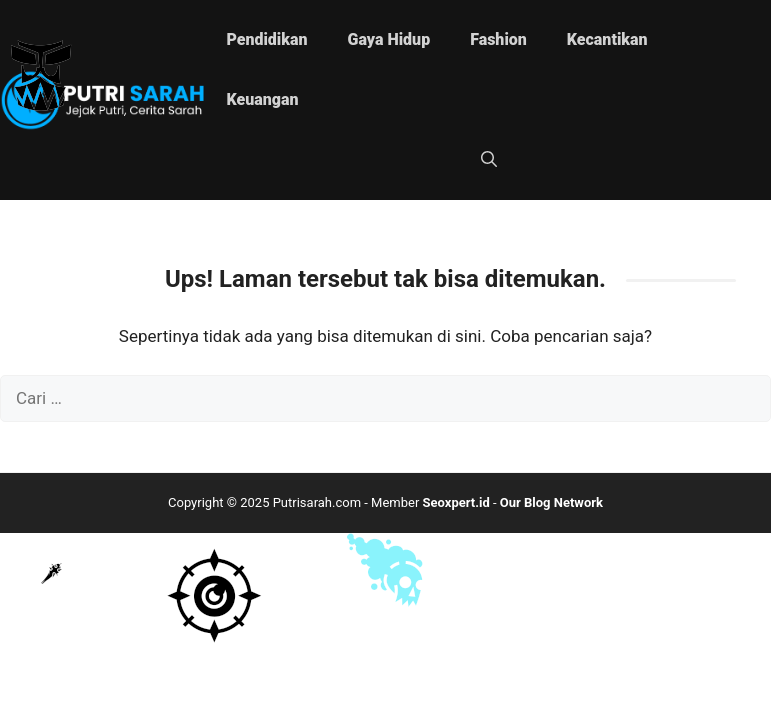 Image resolution: width=771 pixels, height=720 pixels. Describe the element at coordinates (40, 75) in the screenshot. I see `select tribal or tiki-themed content` at that location.